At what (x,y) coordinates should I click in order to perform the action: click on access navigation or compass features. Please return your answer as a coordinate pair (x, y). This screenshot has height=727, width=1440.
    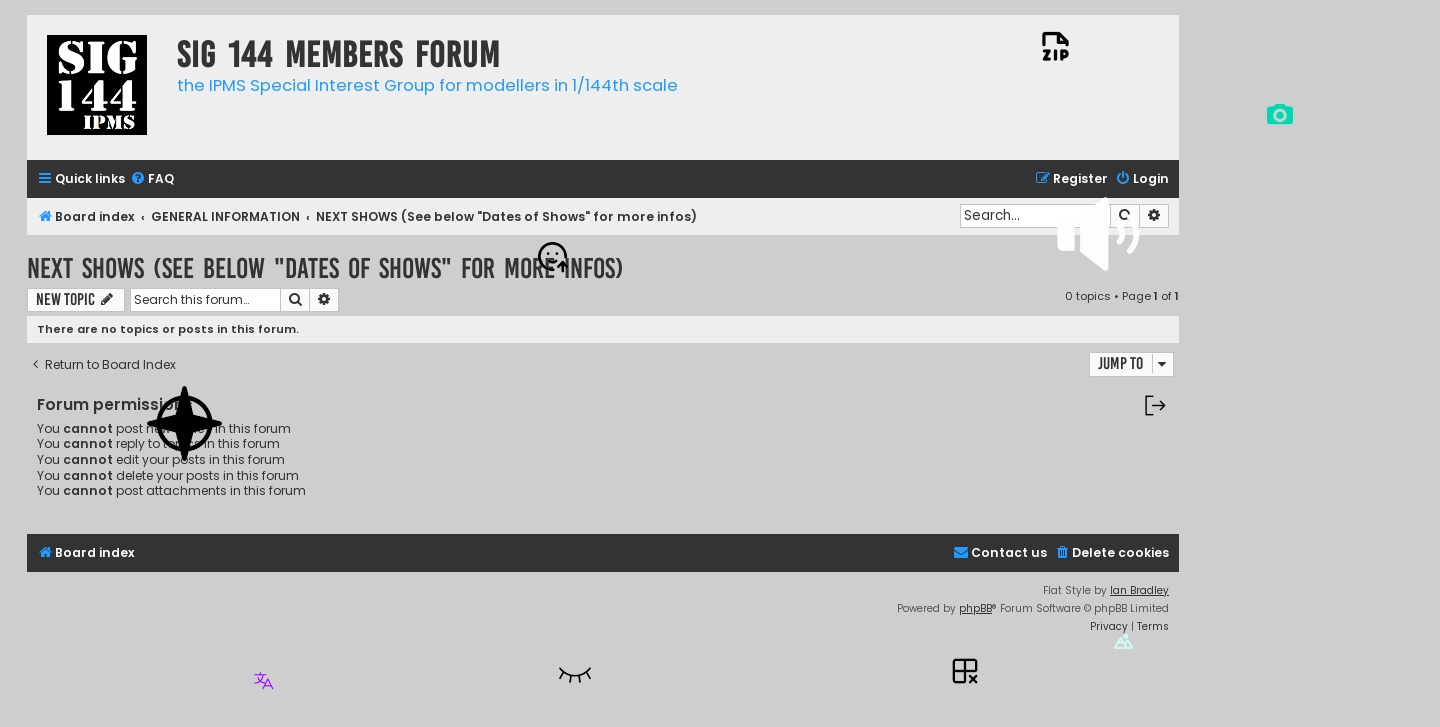
    Looking at the image, I should click on (184, 423).